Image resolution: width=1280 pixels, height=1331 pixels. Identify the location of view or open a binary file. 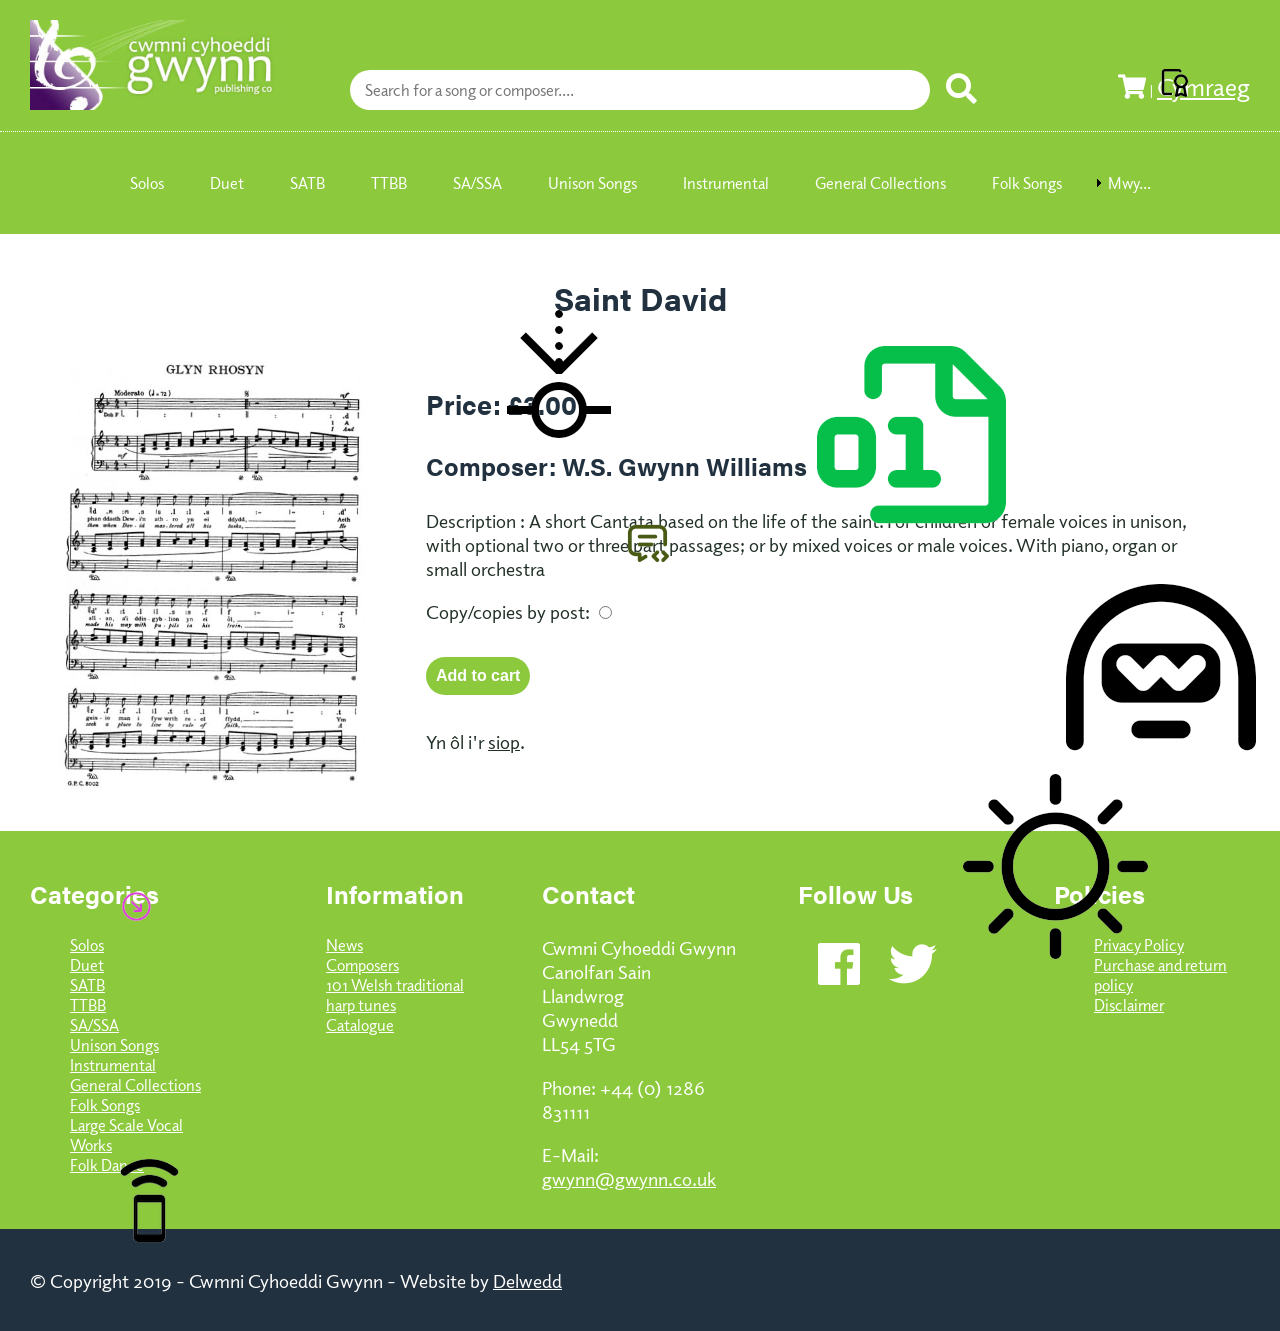
(911, 440).